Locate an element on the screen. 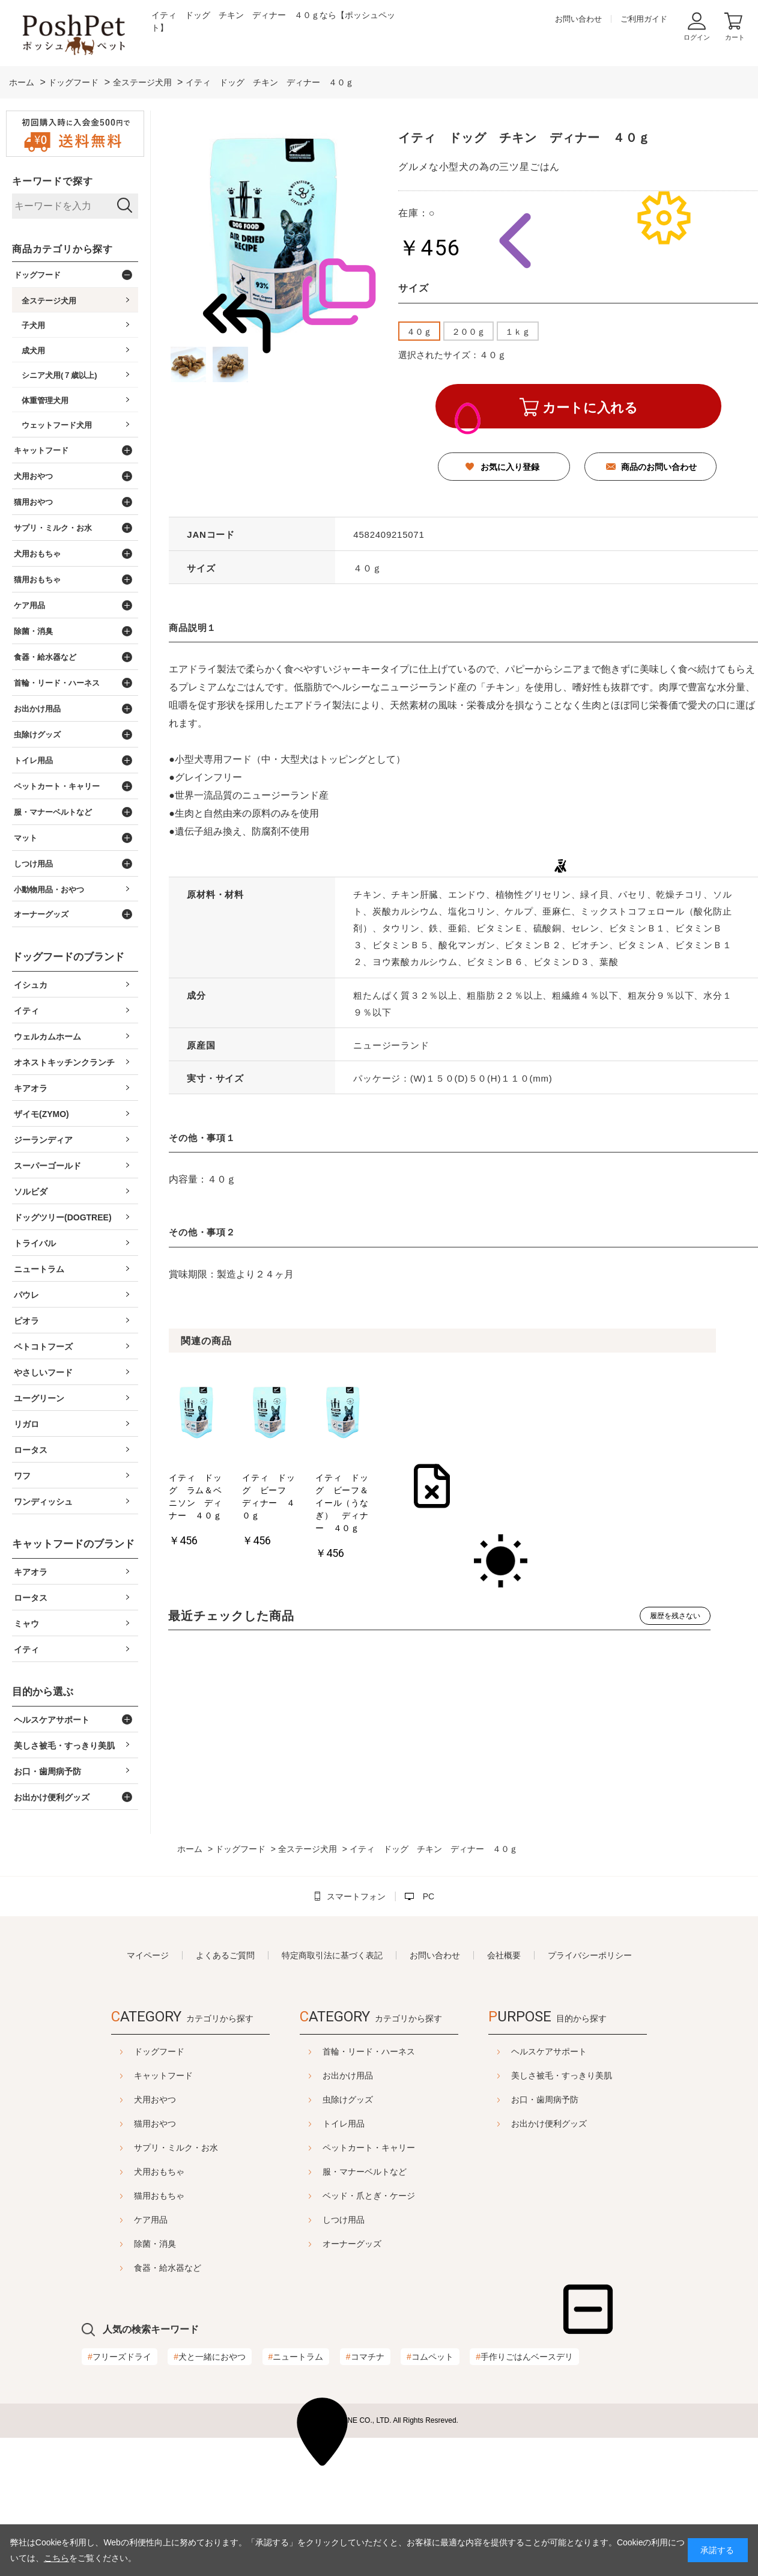 Image resolution: width=758 pixels, height=2576 pixels. view or set a location on the map is located at coordinates (322, 2431).